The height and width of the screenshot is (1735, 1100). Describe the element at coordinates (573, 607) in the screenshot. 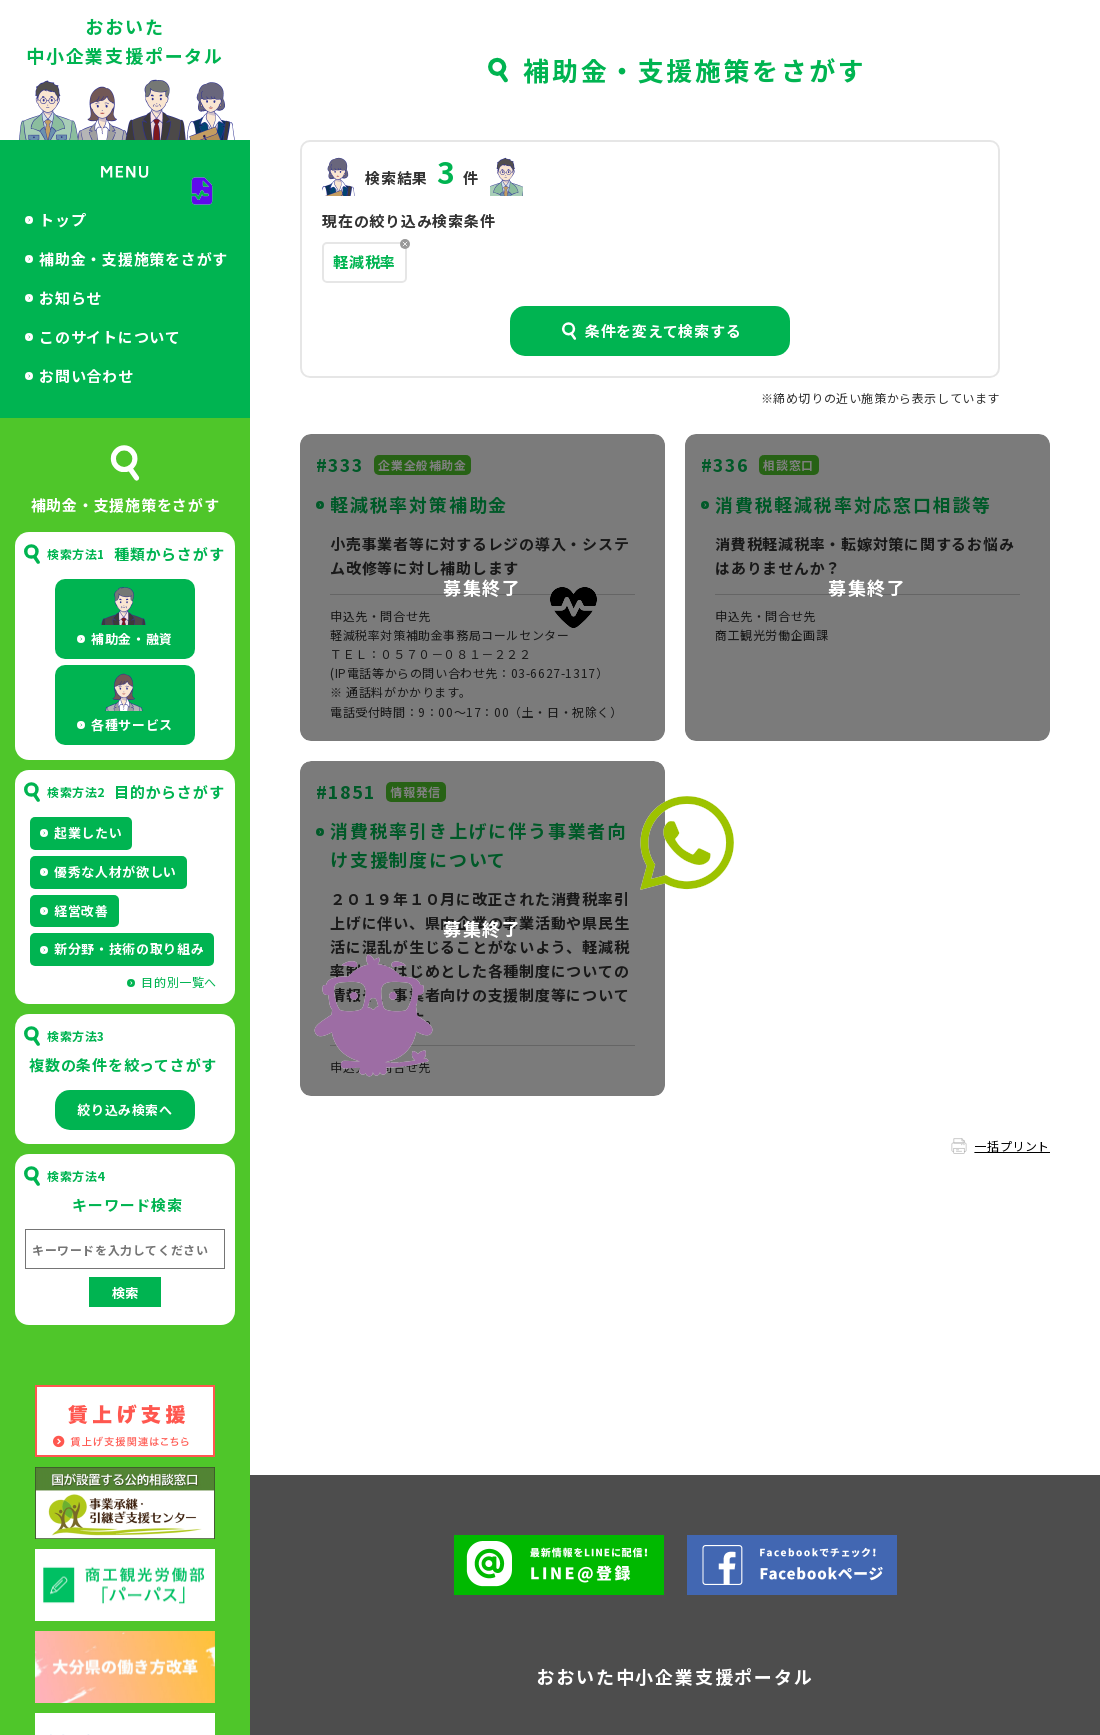

I see `view health or fitness tracking data` at that location.